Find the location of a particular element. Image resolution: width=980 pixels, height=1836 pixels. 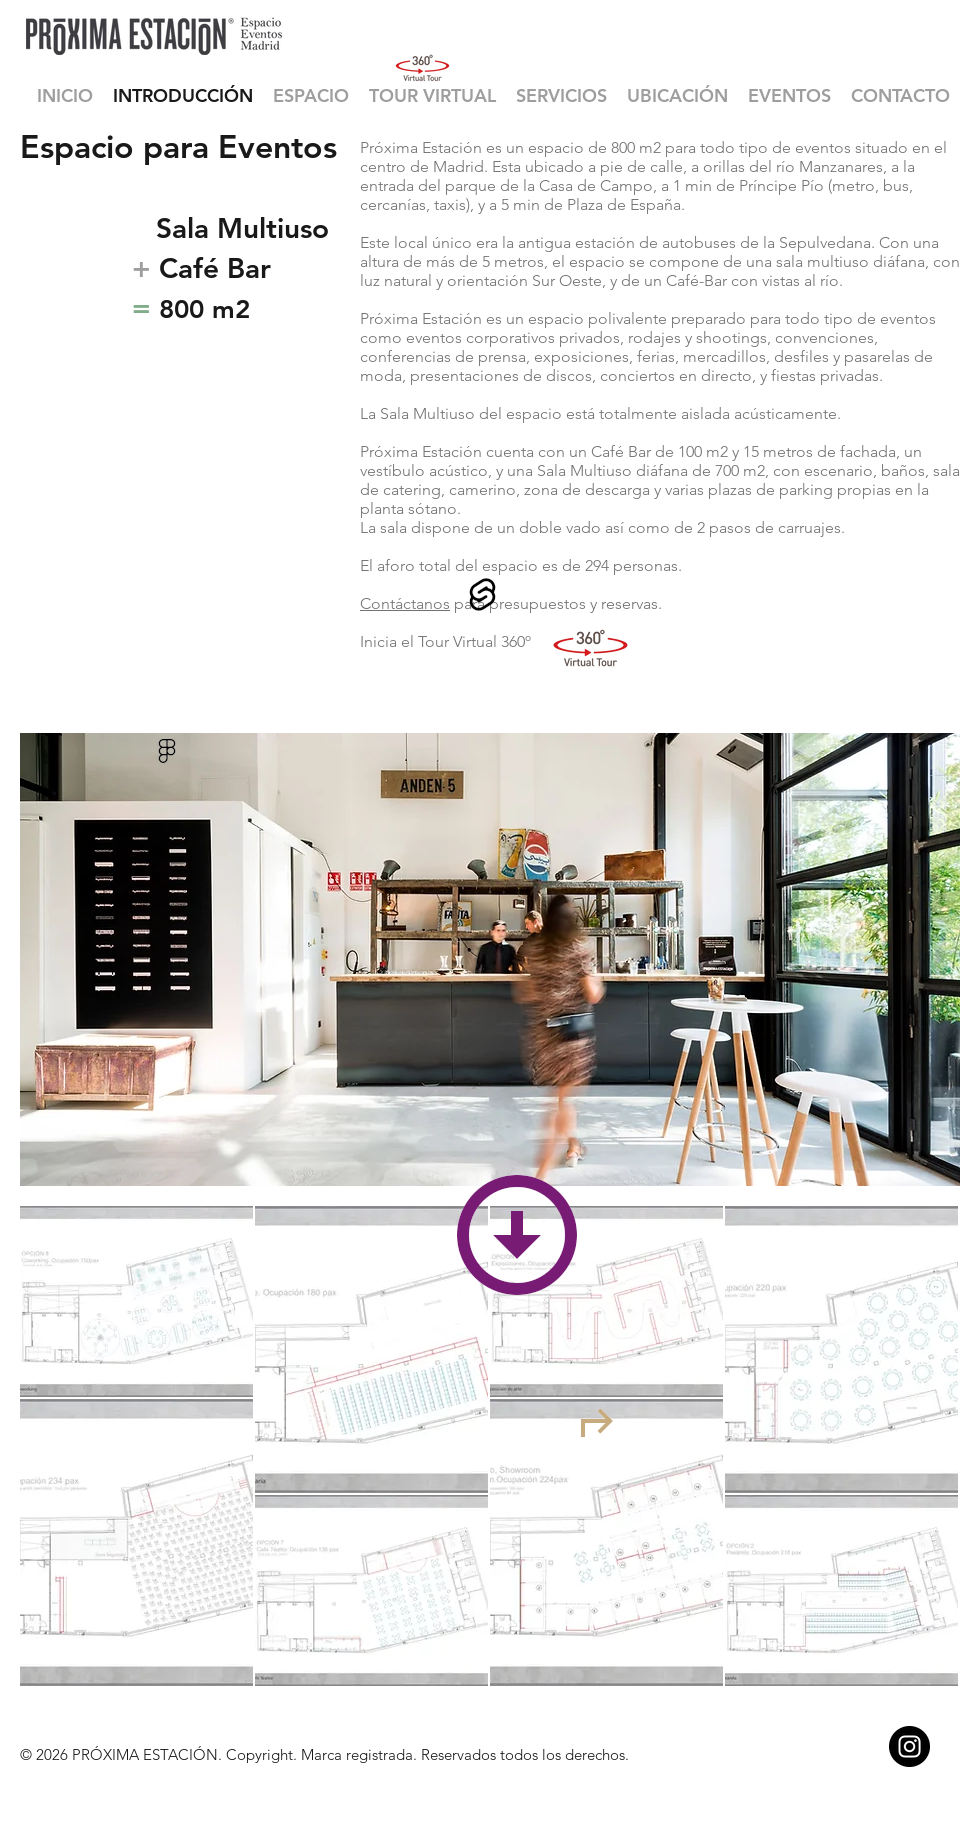

svelte framework logo is located at coordinates (482, 594).